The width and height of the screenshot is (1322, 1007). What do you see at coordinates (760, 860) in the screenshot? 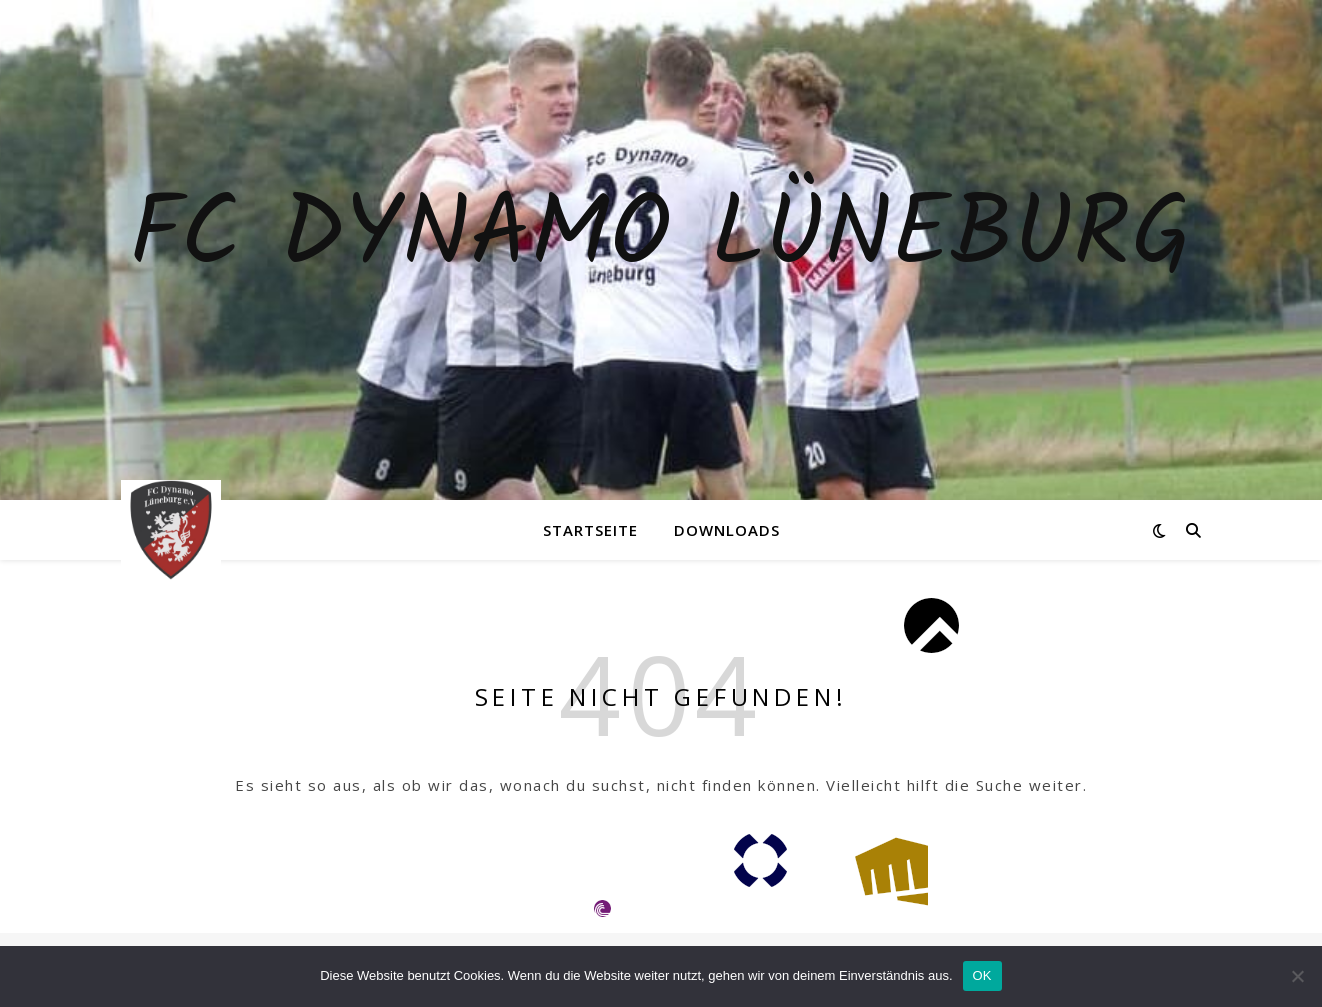
I see `open the TableCheck restaurant reservation app` at bounding box center [760, 860].